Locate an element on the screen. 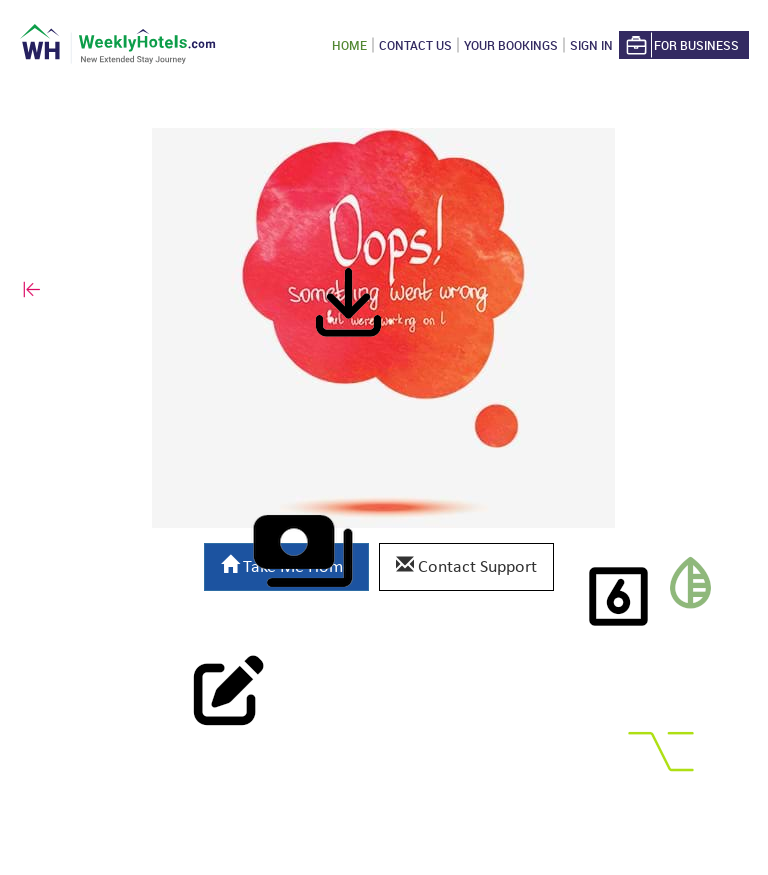 The height and width of the screenshot is (875, 768). adjust water or humidity level is located at coordinates (690, 584).